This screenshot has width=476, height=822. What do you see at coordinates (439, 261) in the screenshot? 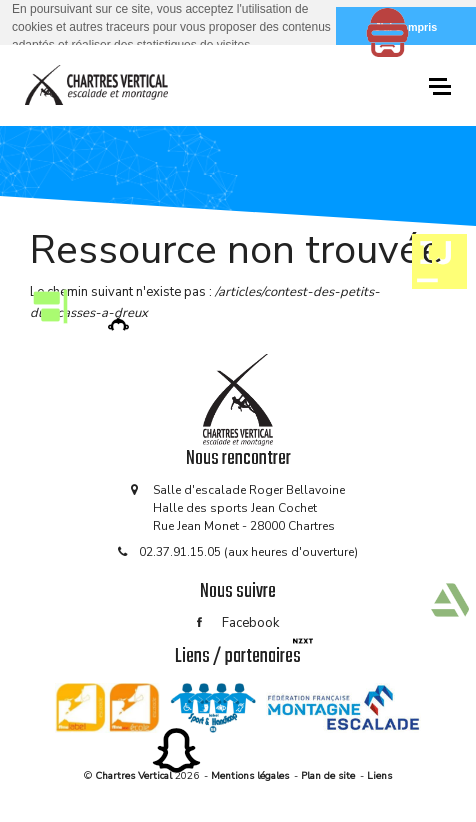
I see `open IntelliJ IDEA application` at bounding box center [439, 261].